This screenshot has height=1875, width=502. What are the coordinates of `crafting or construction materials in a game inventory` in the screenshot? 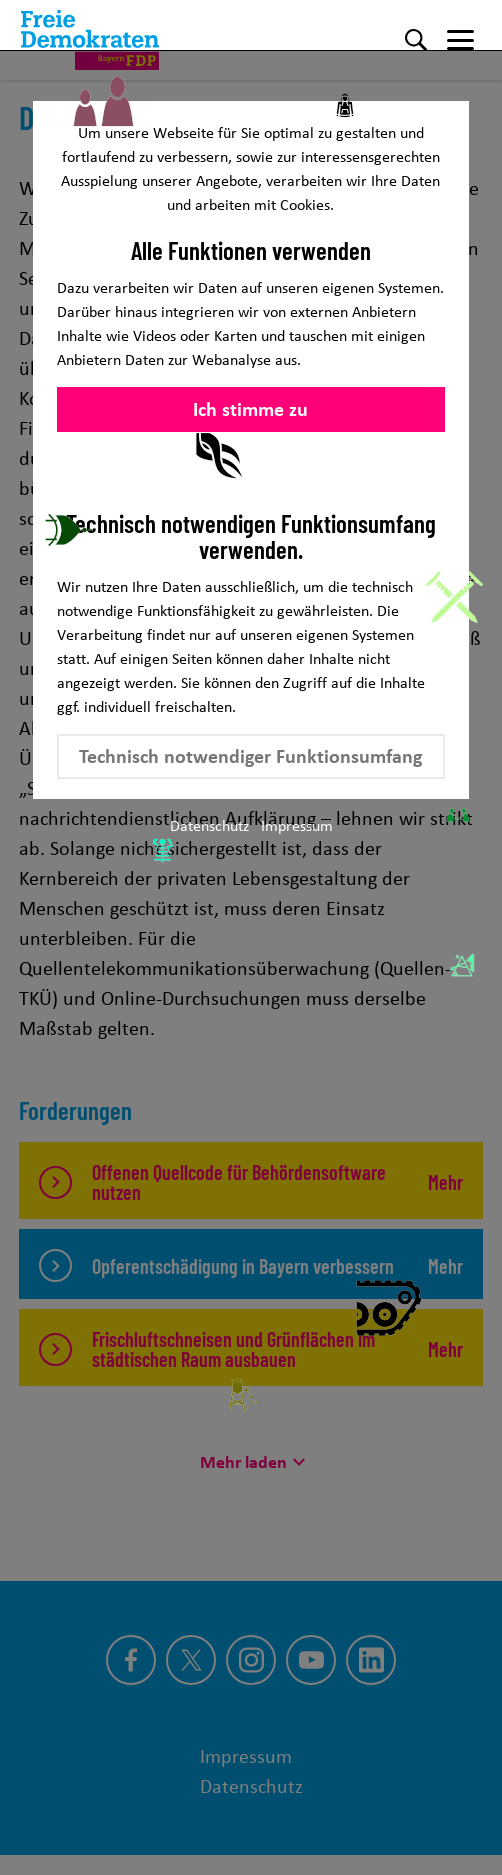 It's located at (454, 596).